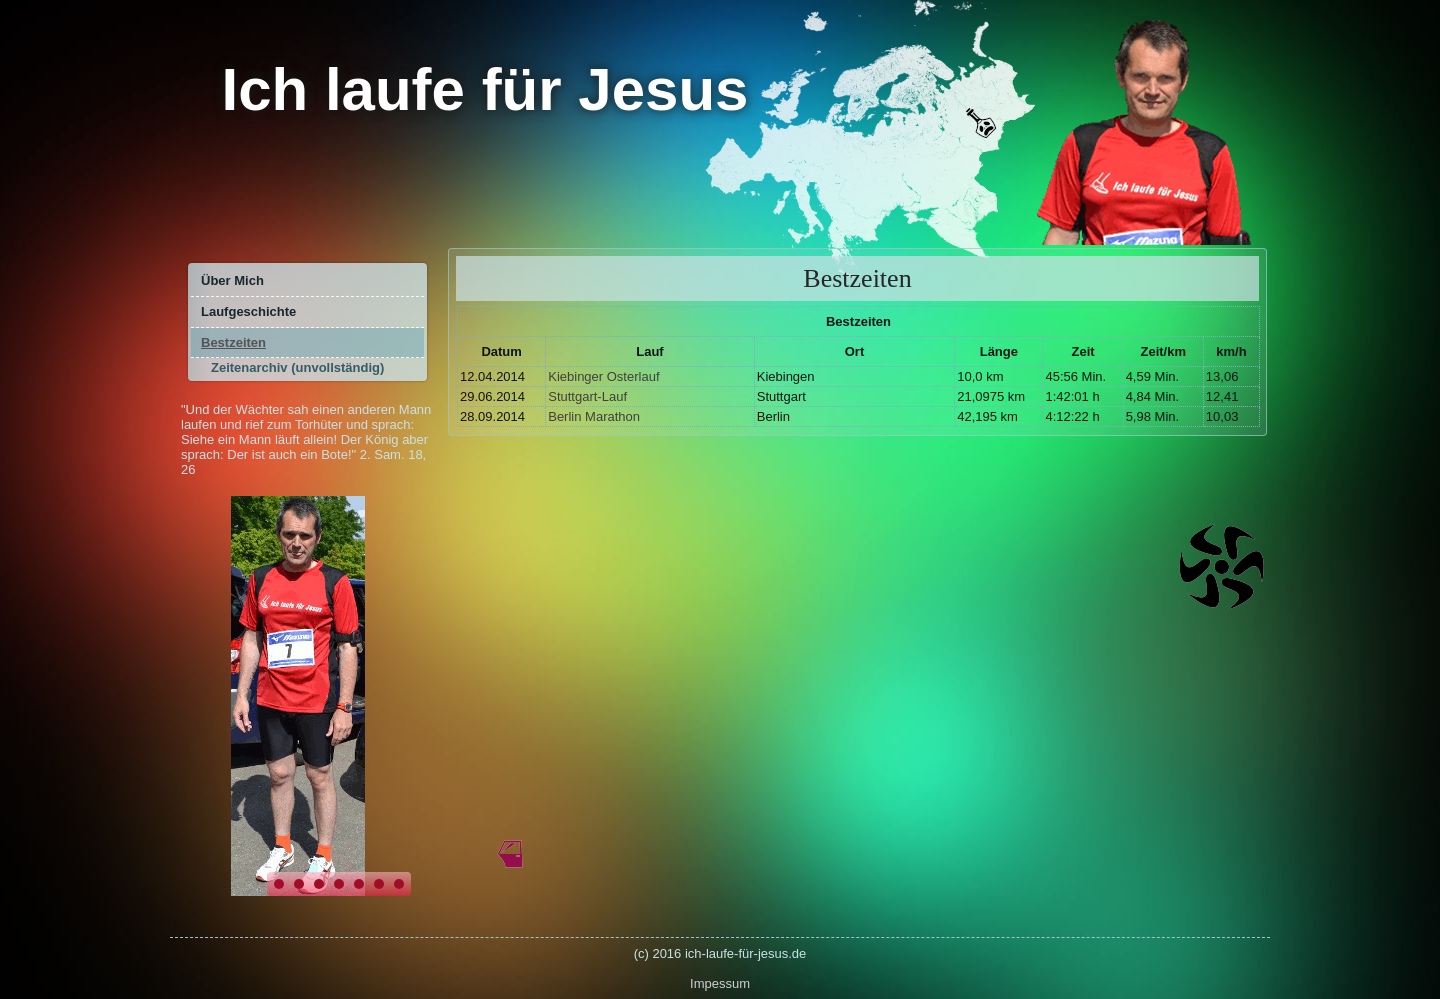 The image size is (1440, 999). I want to click on access vehicle door controls, so click(511, 854).